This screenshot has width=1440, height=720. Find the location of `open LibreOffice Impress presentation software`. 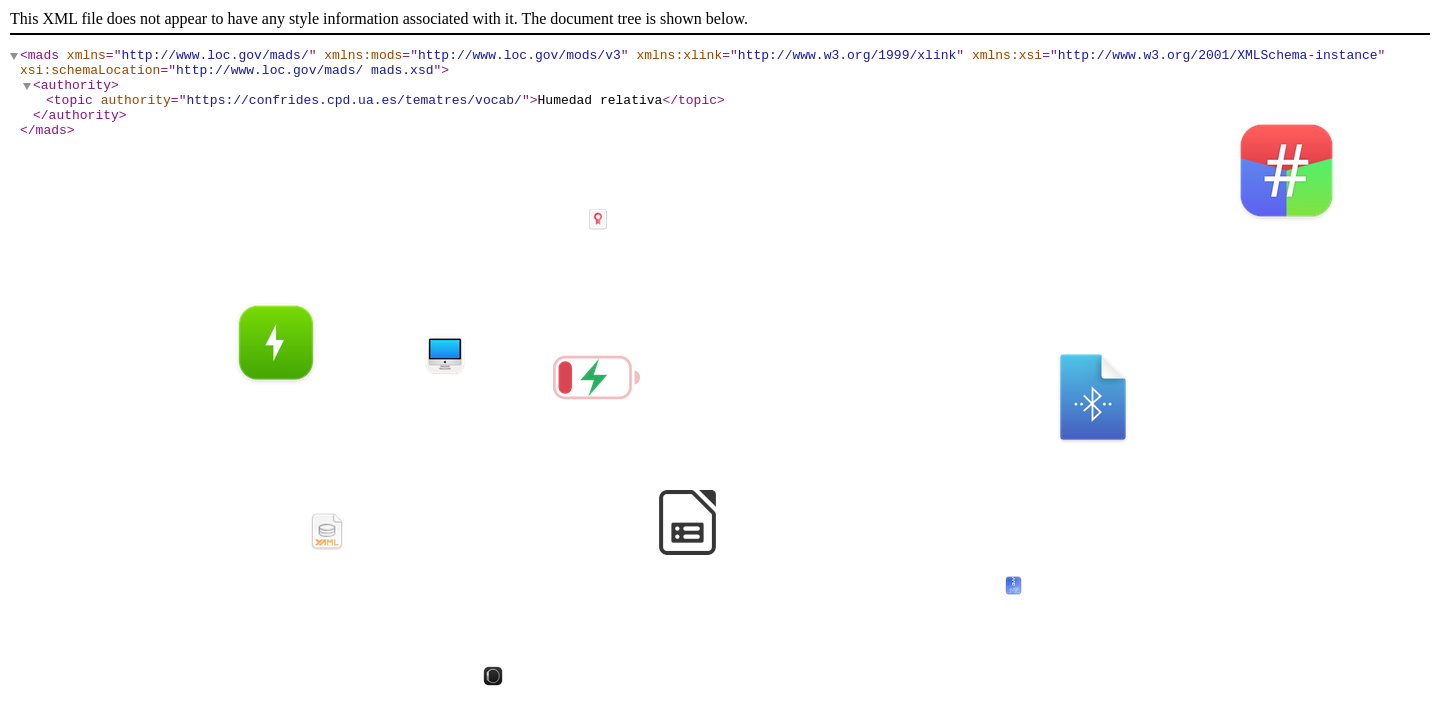

open LibreOffice Impress presentation software is located at coordinates (687, 522).